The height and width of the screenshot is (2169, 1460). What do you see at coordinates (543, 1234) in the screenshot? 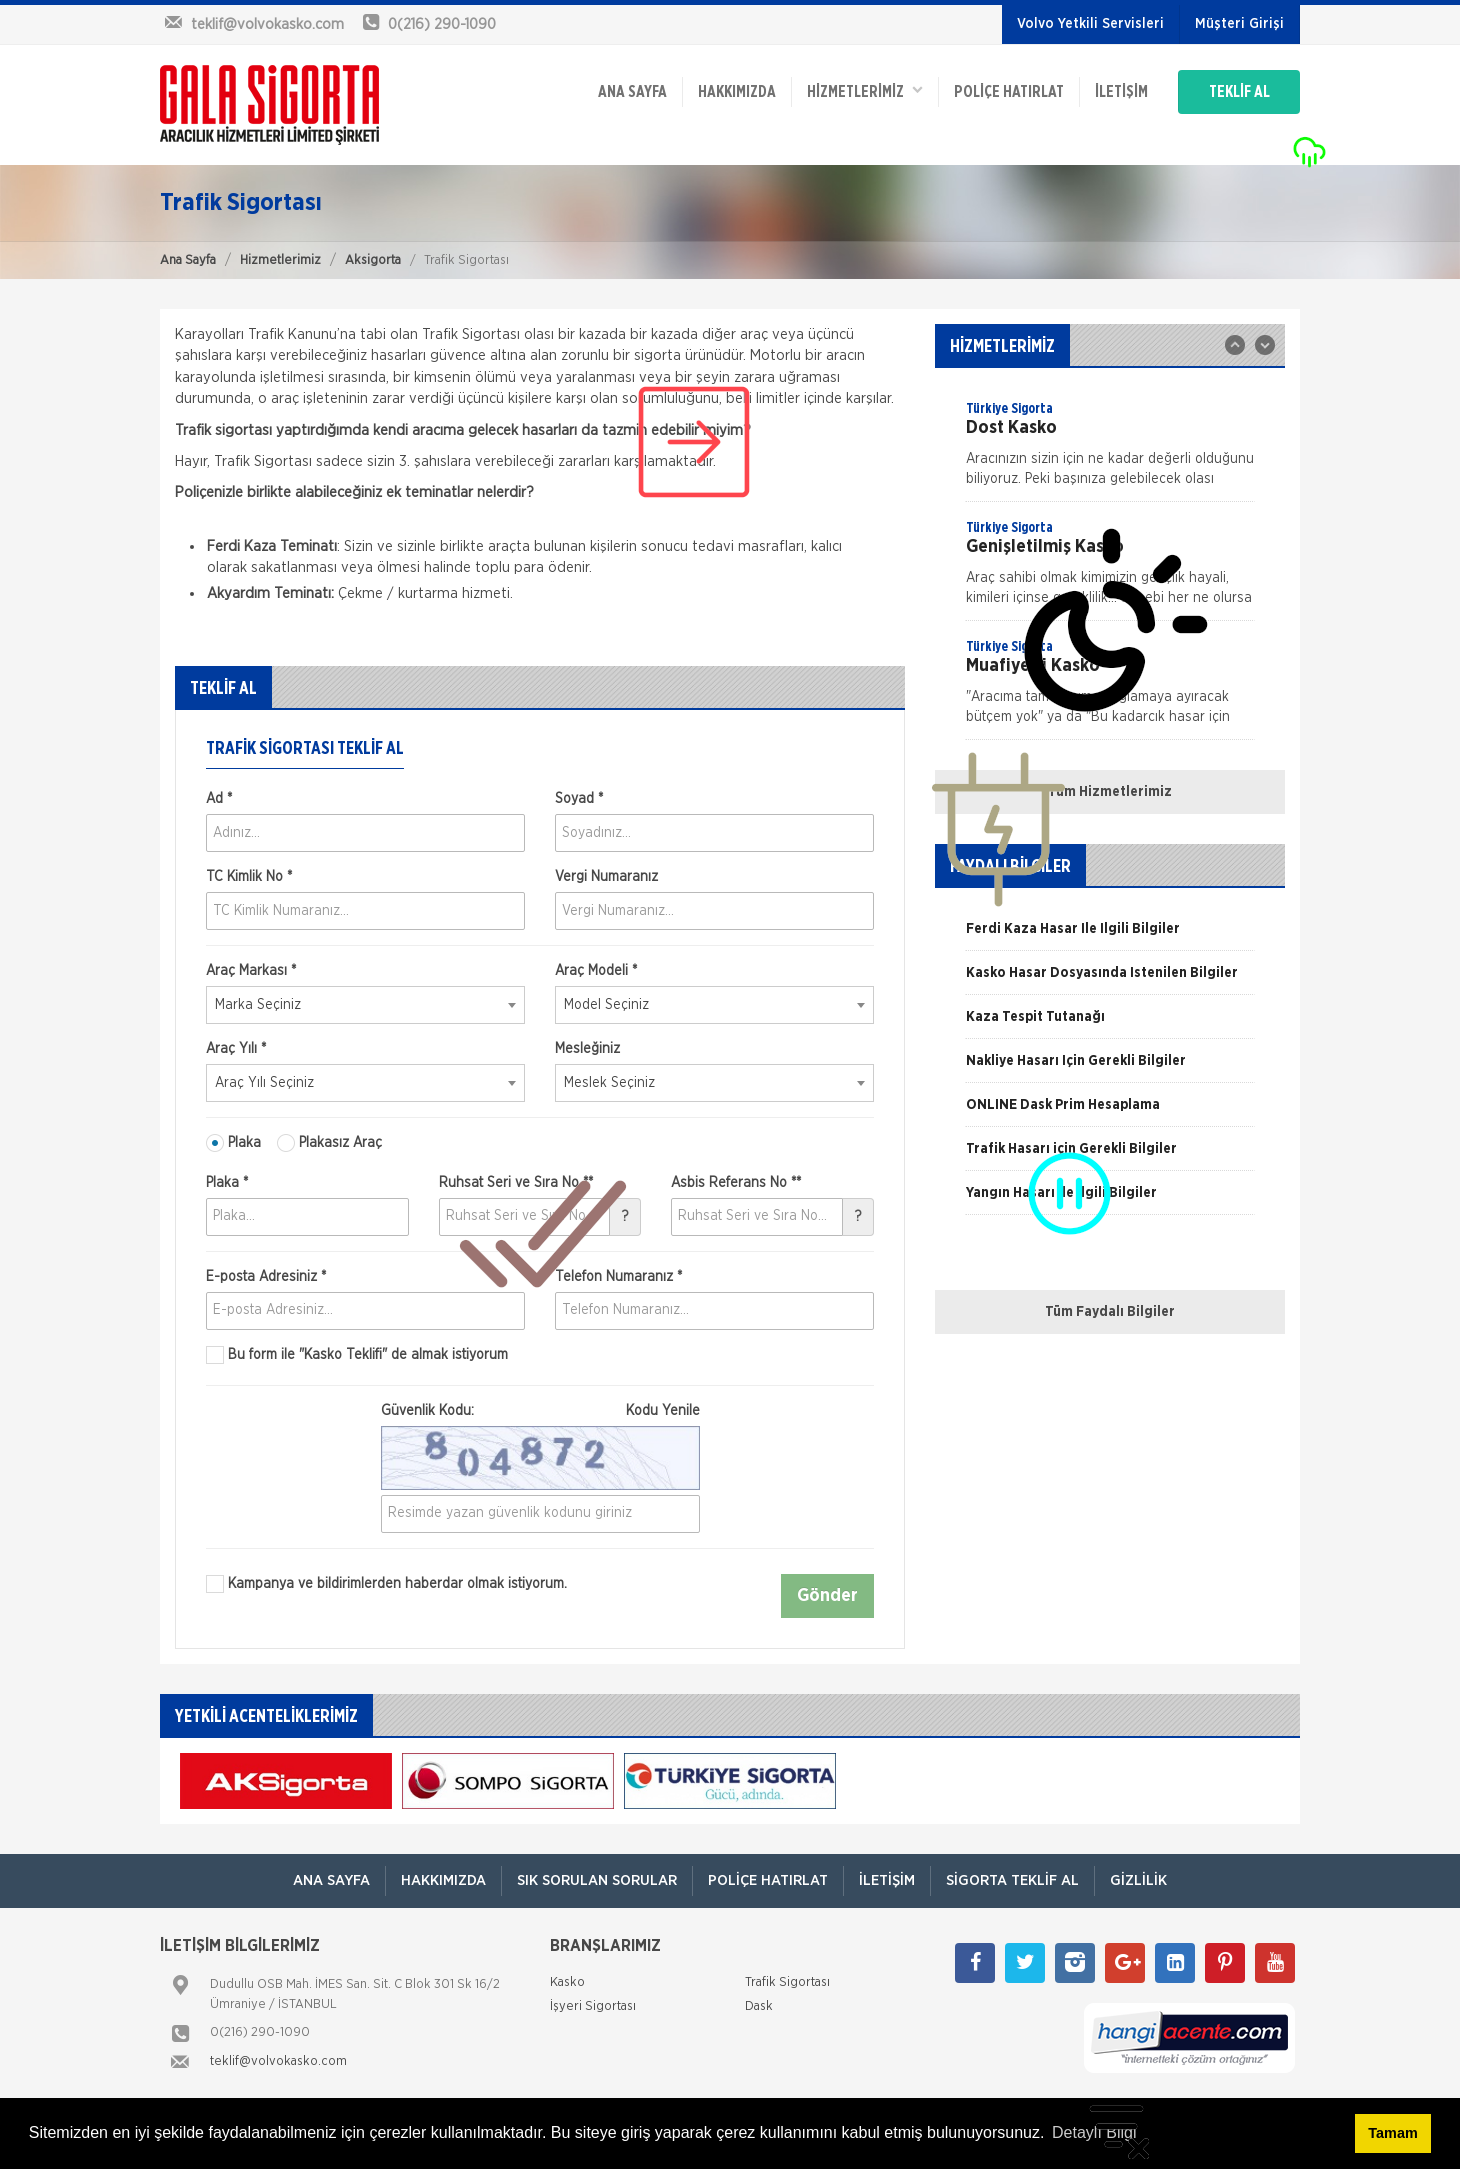
I see `indicates all tasks or items are complete` at bounding box center [543, 1234].